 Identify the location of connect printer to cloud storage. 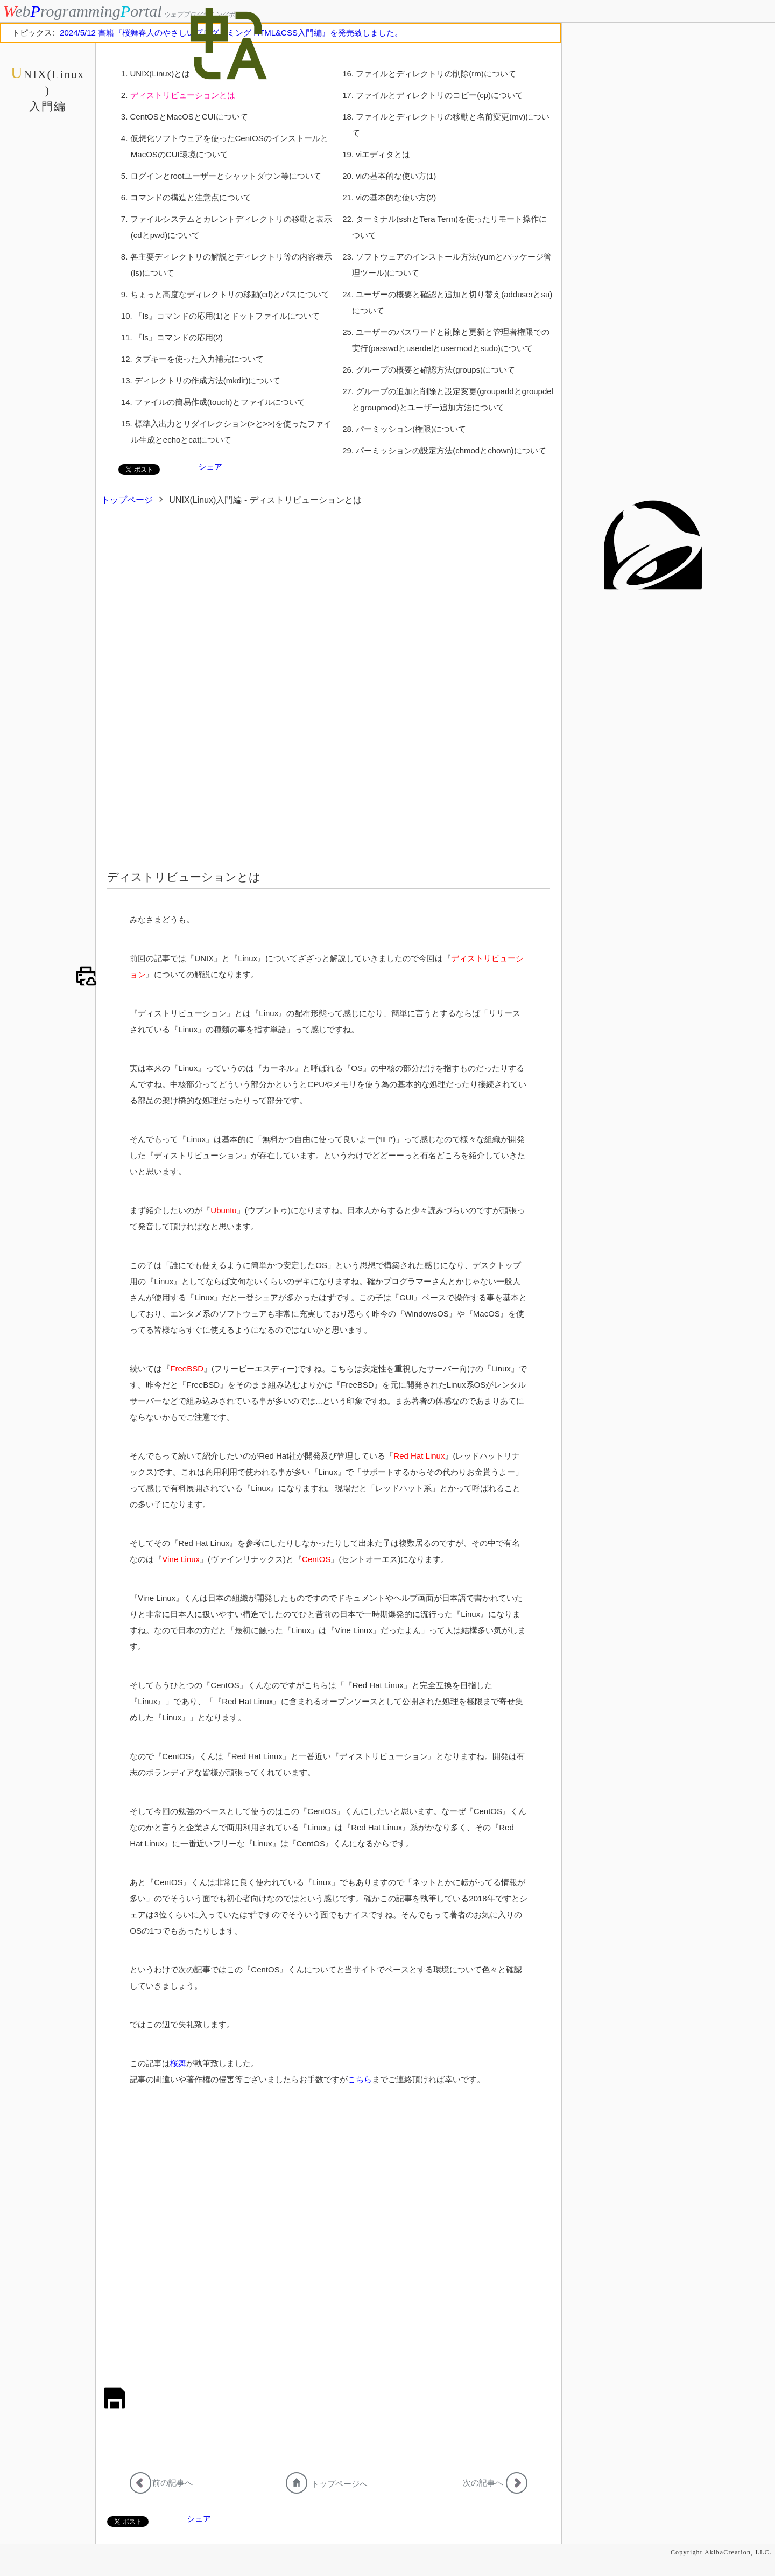
(86, 976).